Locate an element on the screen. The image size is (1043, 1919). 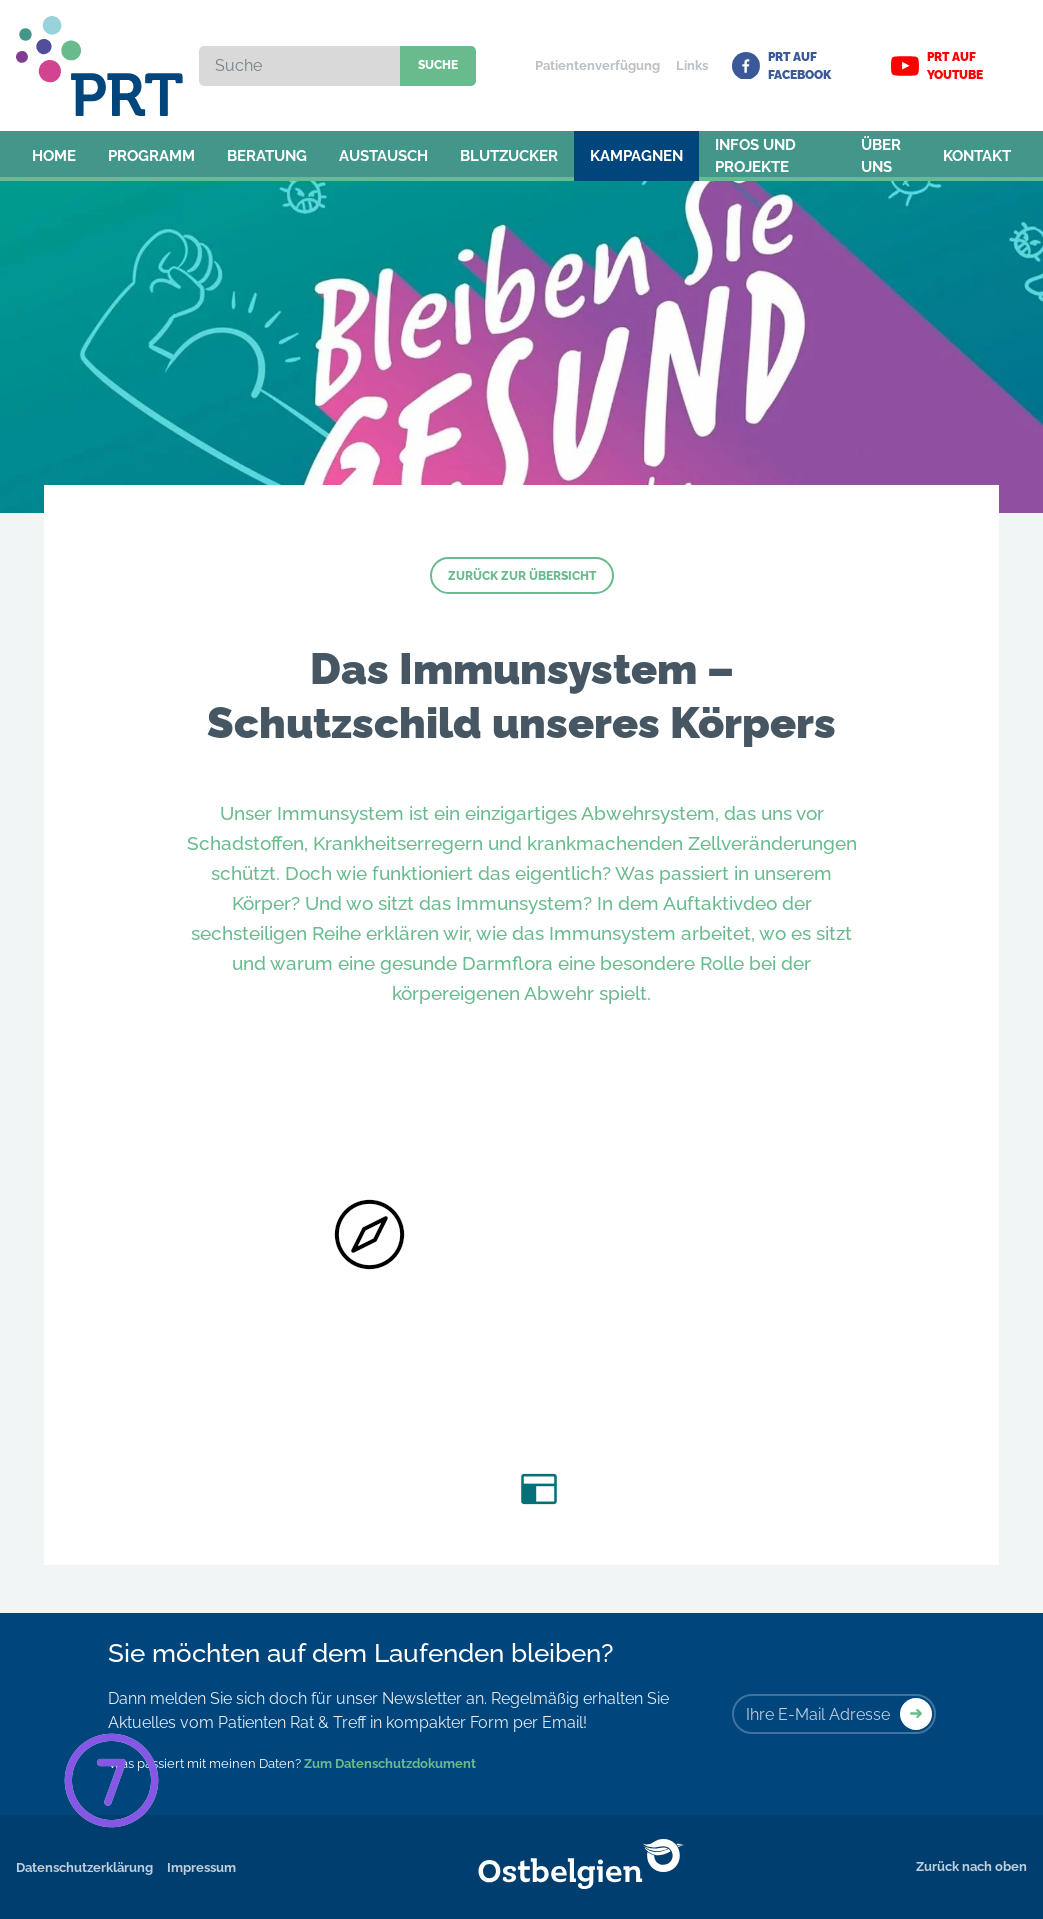
switch to layout view is located at coordinates (539, 1489).